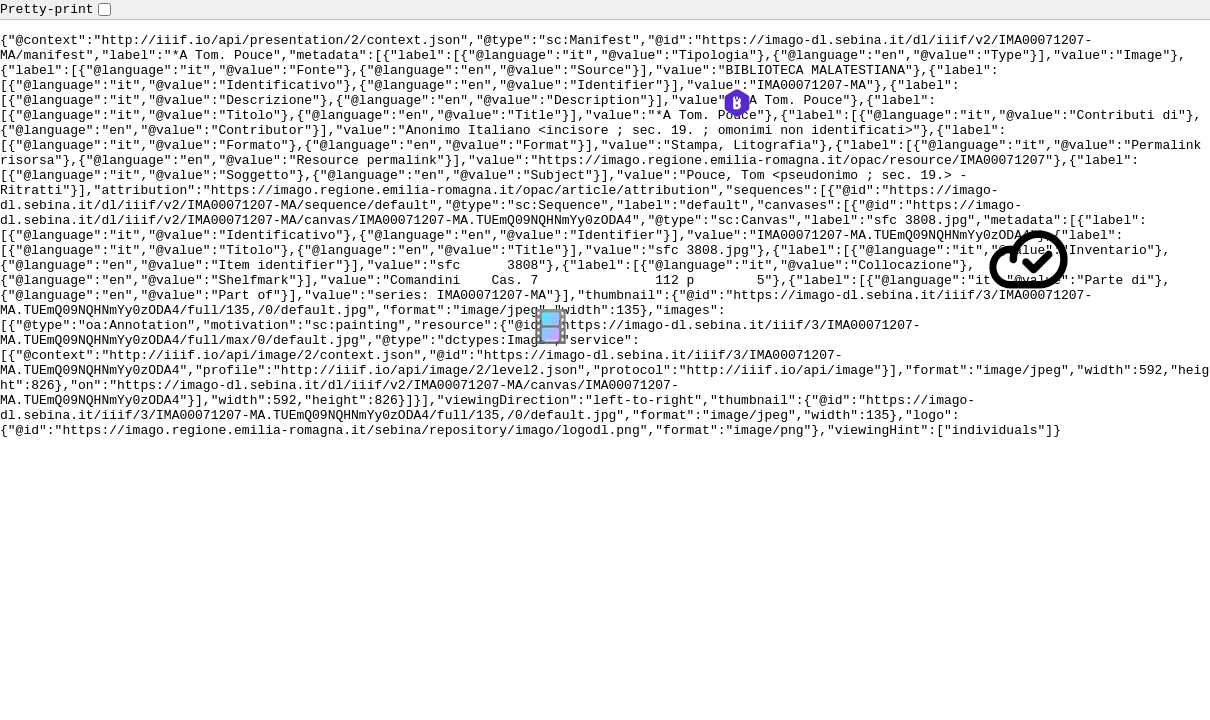  What do you see at coordinates (737, 103) in the screenshot?
I see `indicates bold text formatting option` at bounding box center [737, 103].